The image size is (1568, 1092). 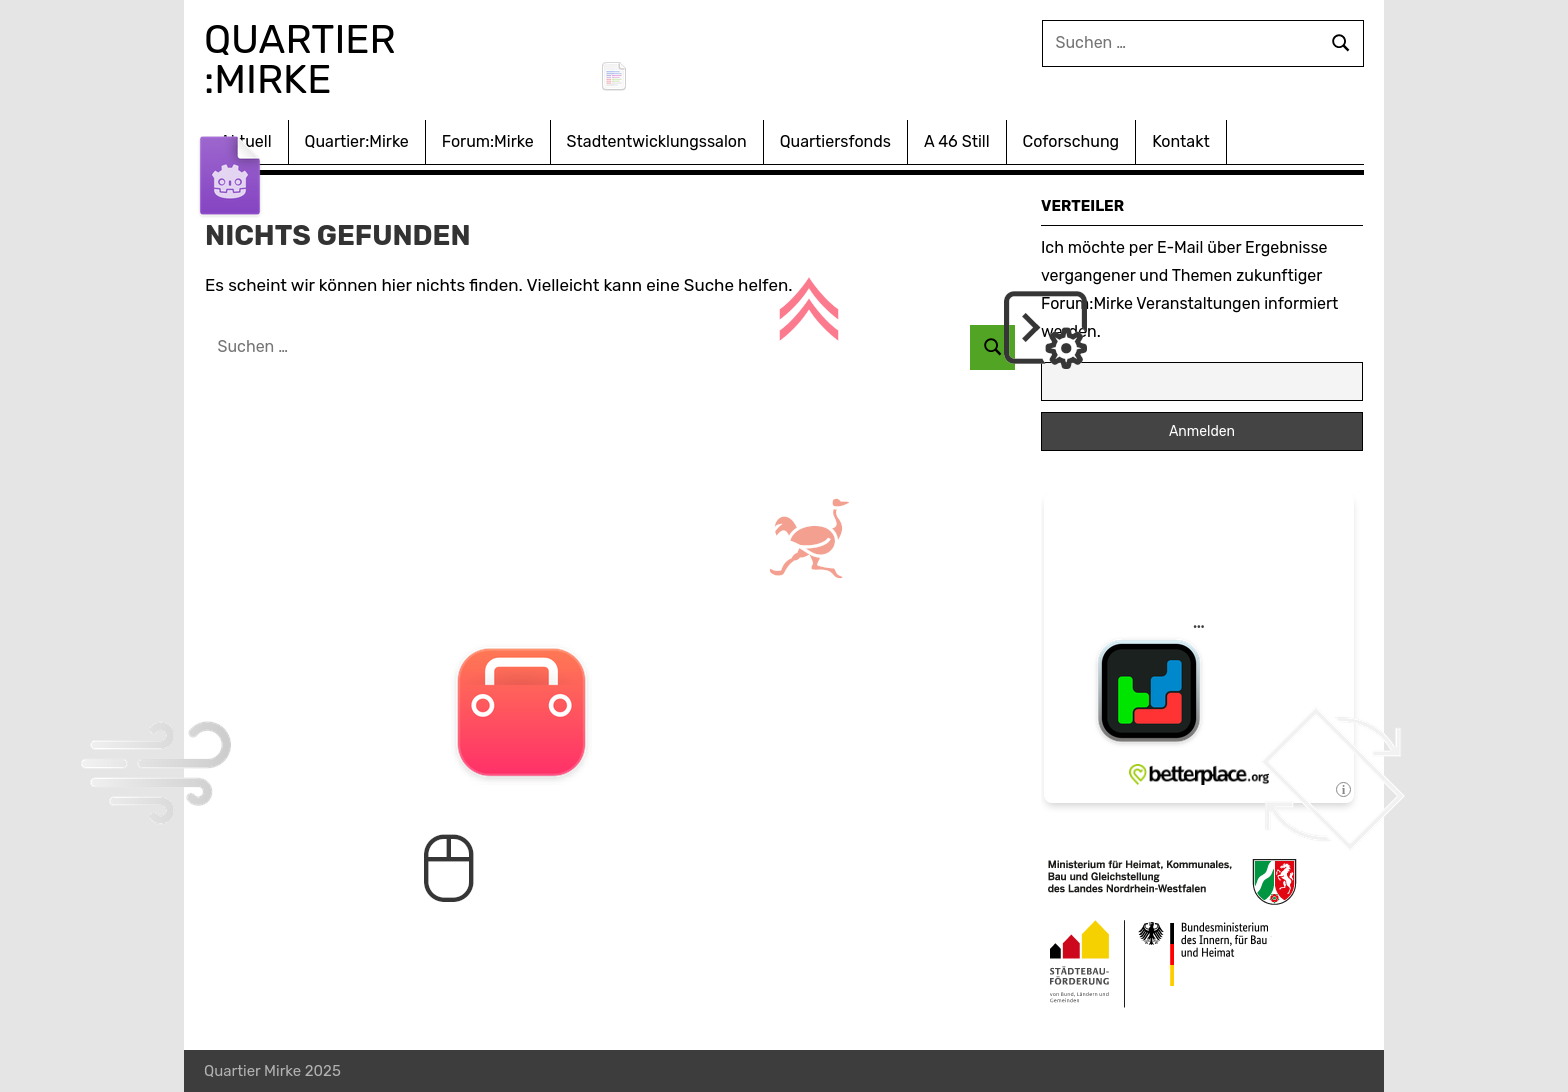 I want to click on indicates corporal military rank, so click(x=809, y=309).